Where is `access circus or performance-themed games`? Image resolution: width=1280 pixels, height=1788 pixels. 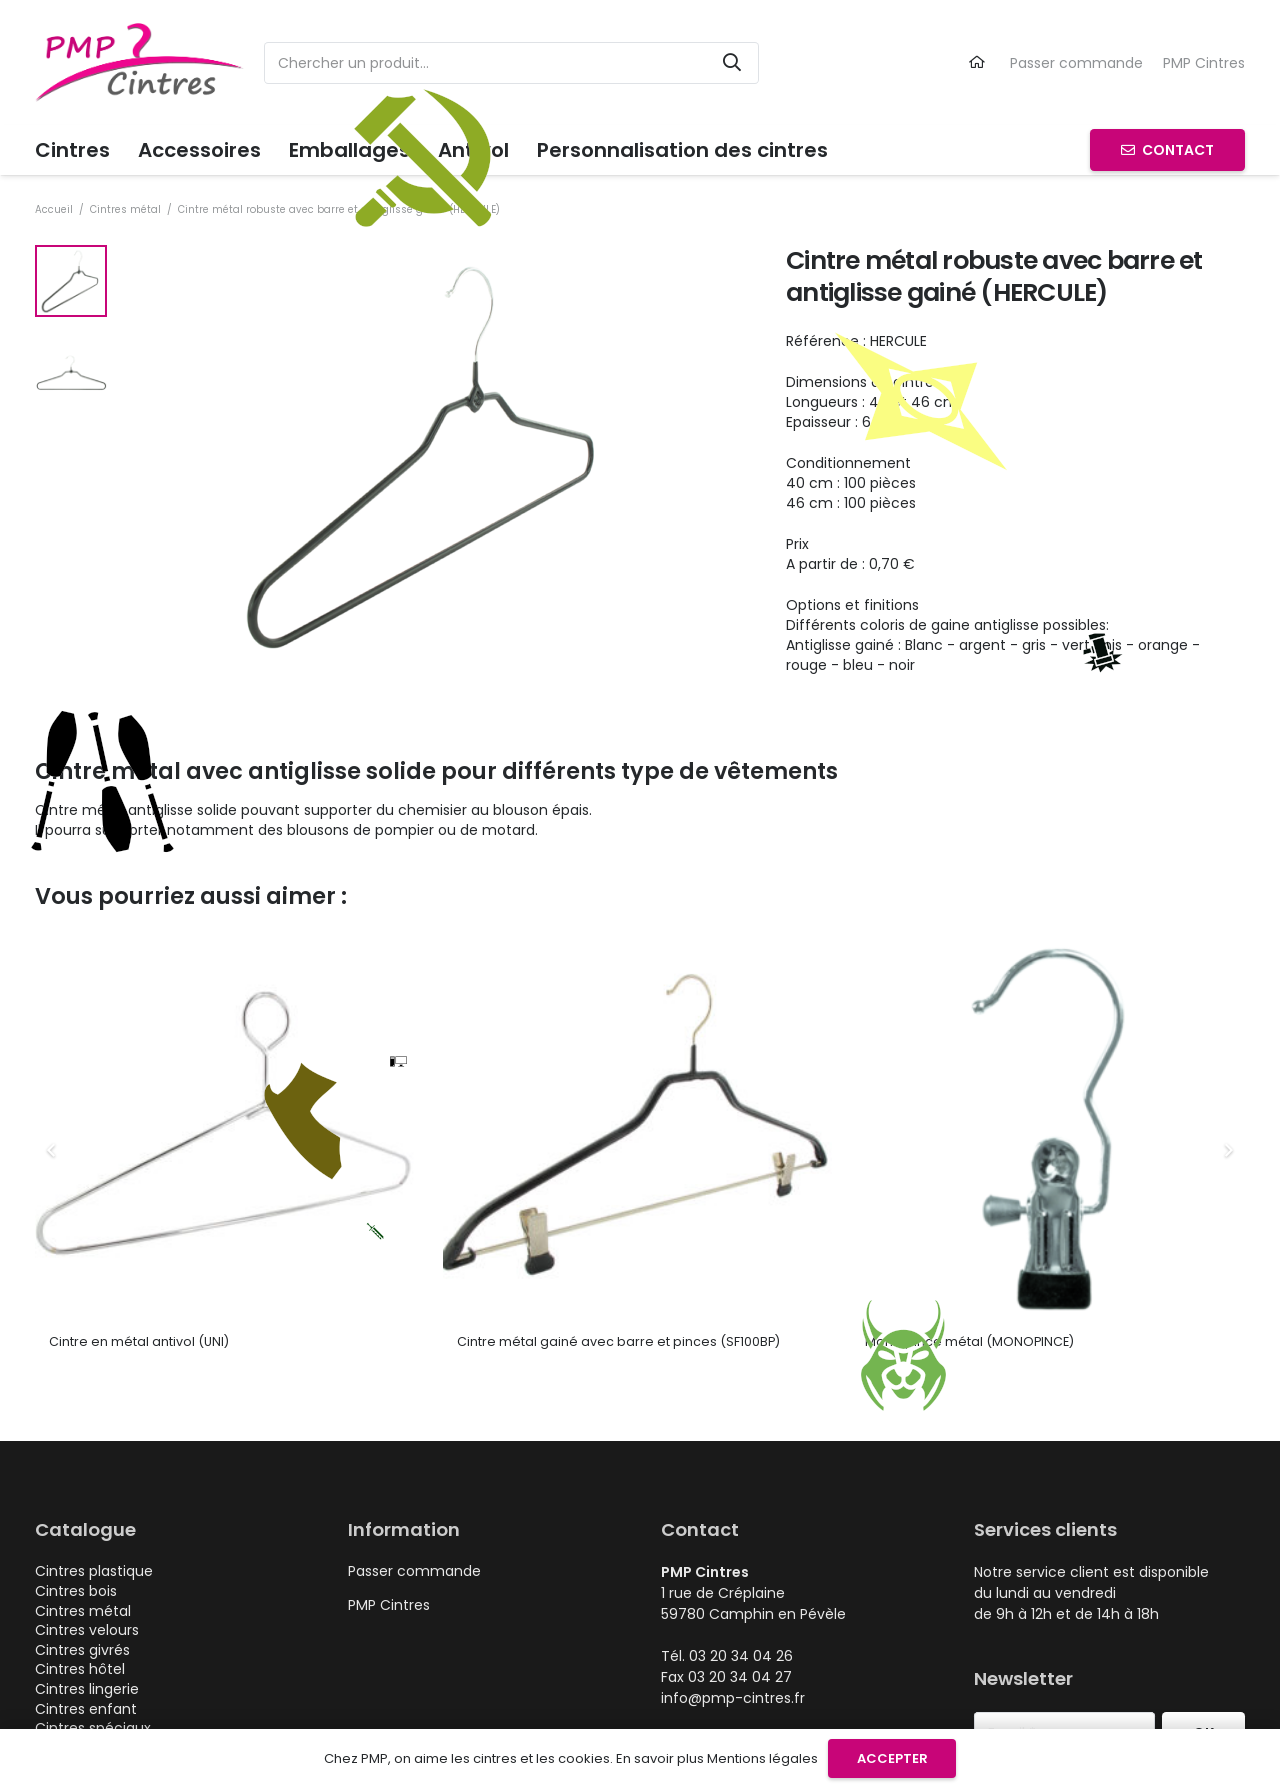
access circus or performance-themed games is located at coordinates (102, 781).